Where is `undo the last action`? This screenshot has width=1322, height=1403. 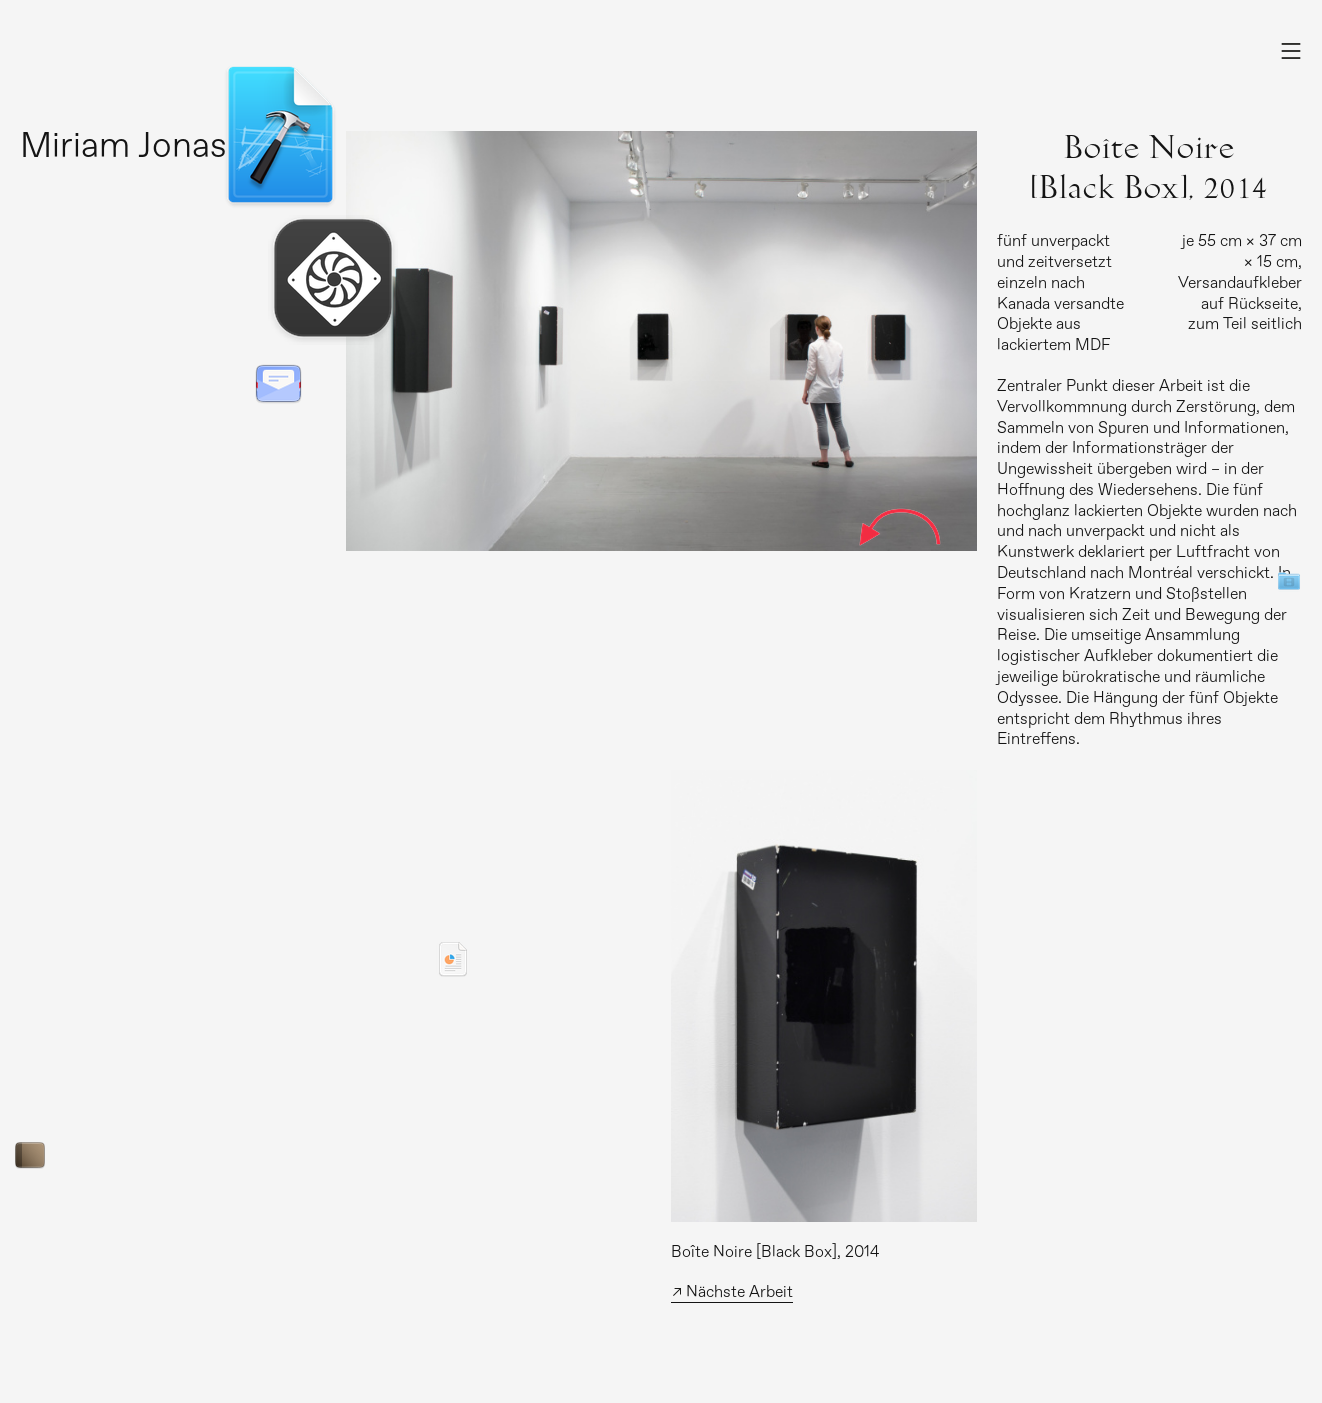
undo the last action is located at coordinates (899, 526).